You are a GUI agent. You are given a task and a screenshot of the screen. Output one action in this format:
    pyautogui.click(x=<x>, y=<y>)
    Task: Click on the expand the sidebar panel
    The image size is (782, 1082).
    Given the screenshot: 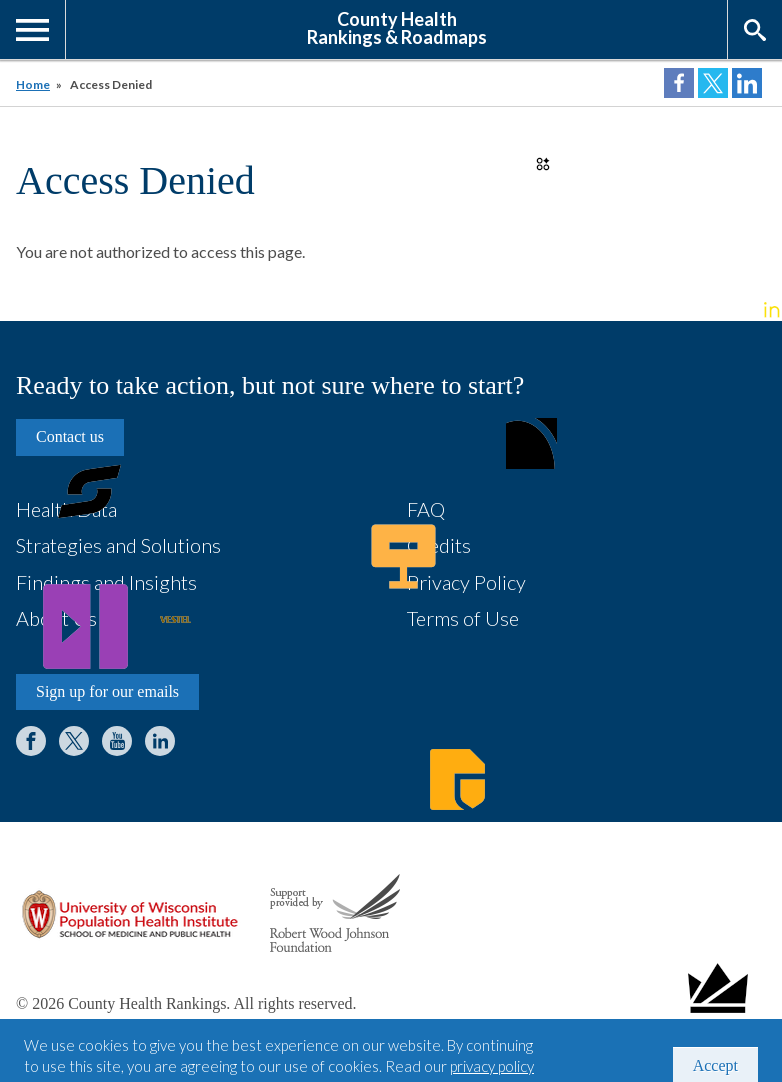 What is the action you would take?
    pyautogui.click(x=85, y=626)
    